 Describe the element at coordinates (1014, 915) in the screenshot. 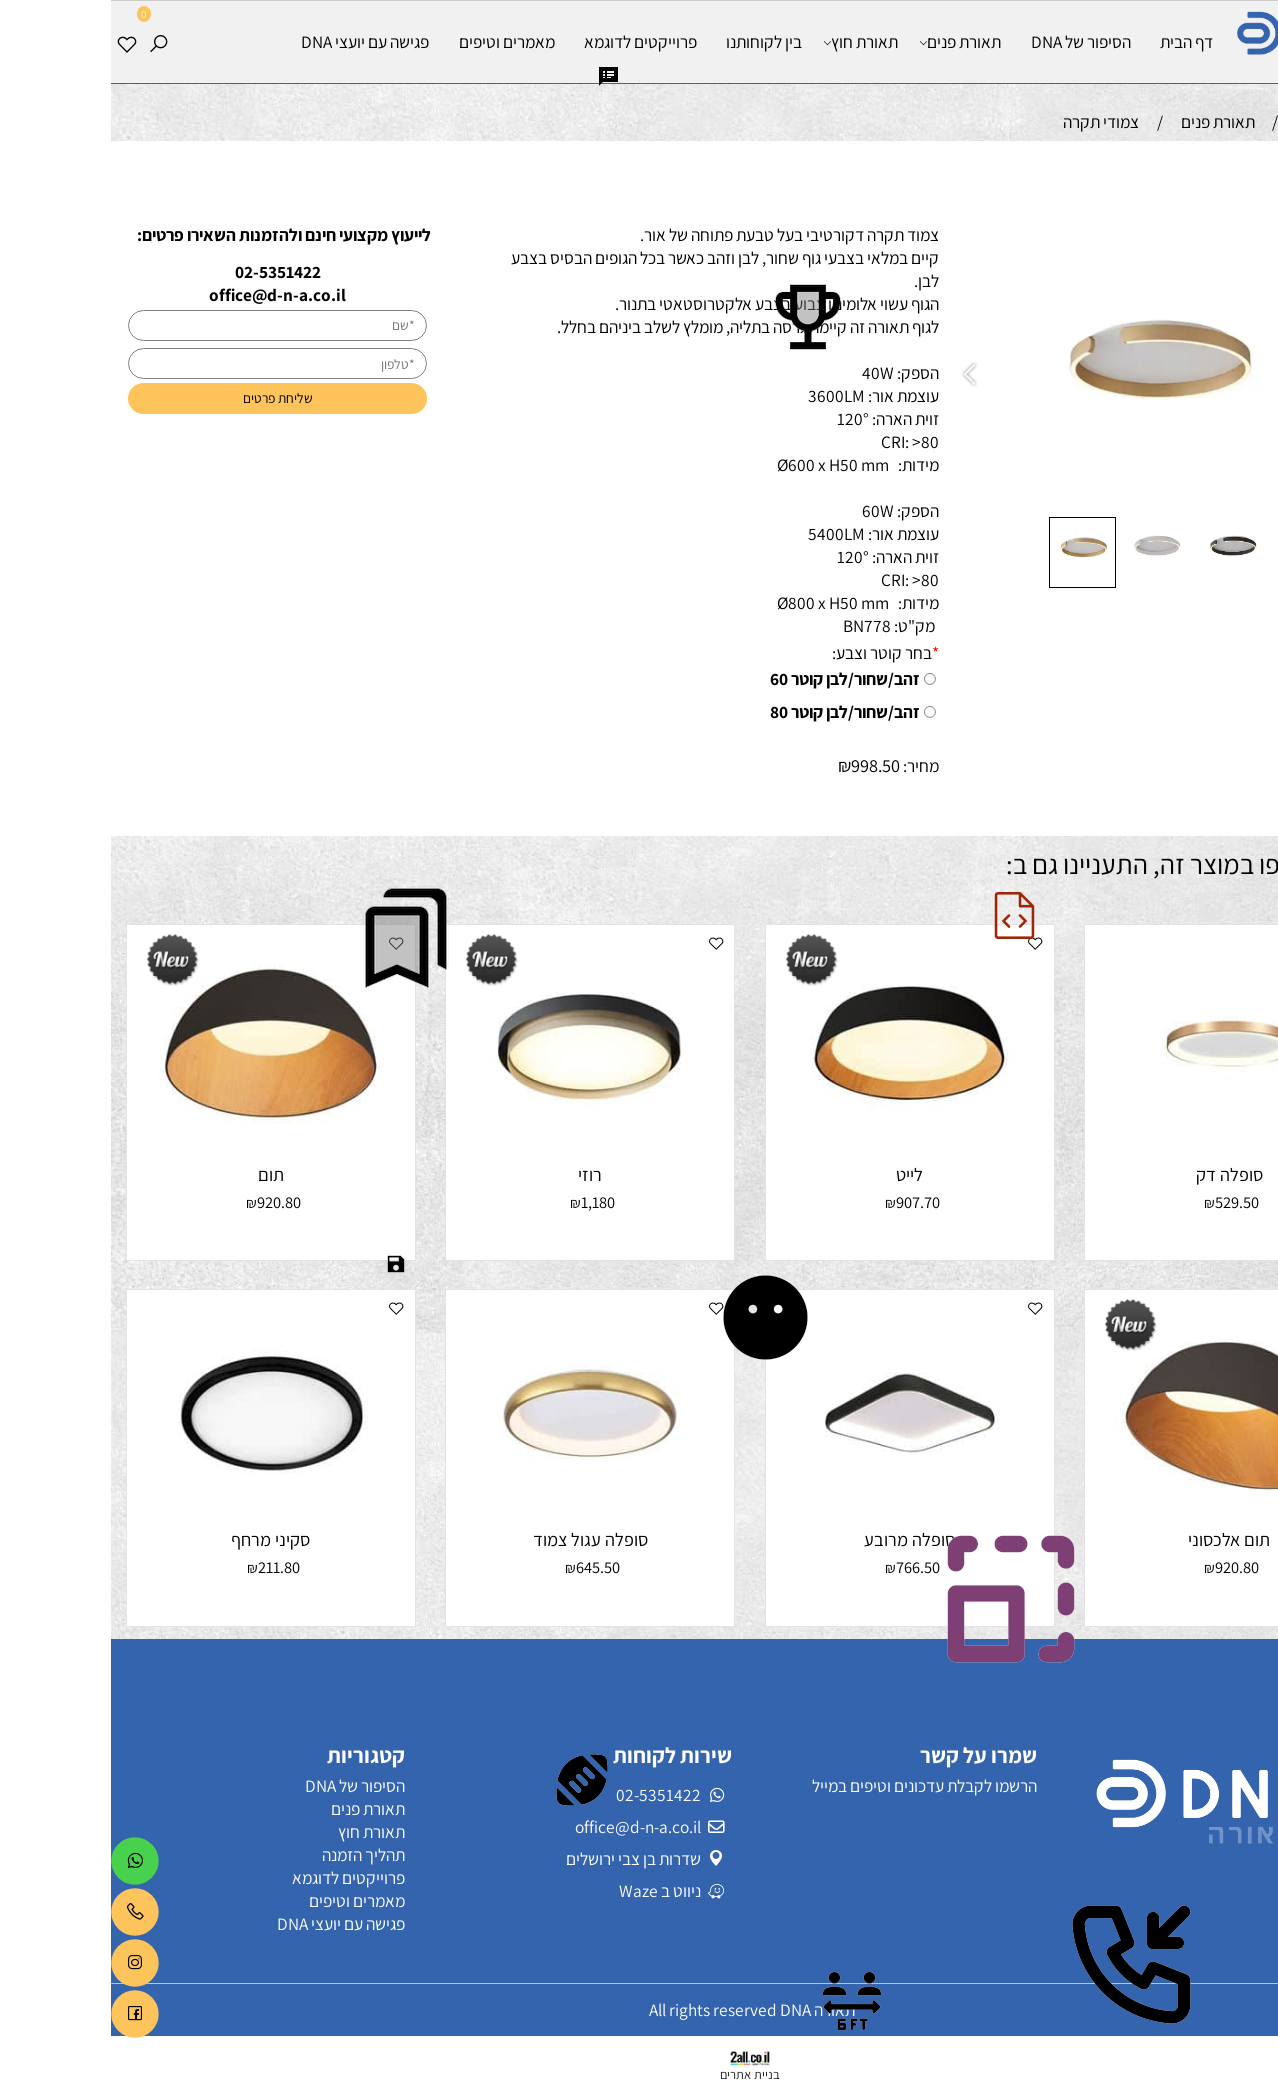

I see `view source code file` at that location.